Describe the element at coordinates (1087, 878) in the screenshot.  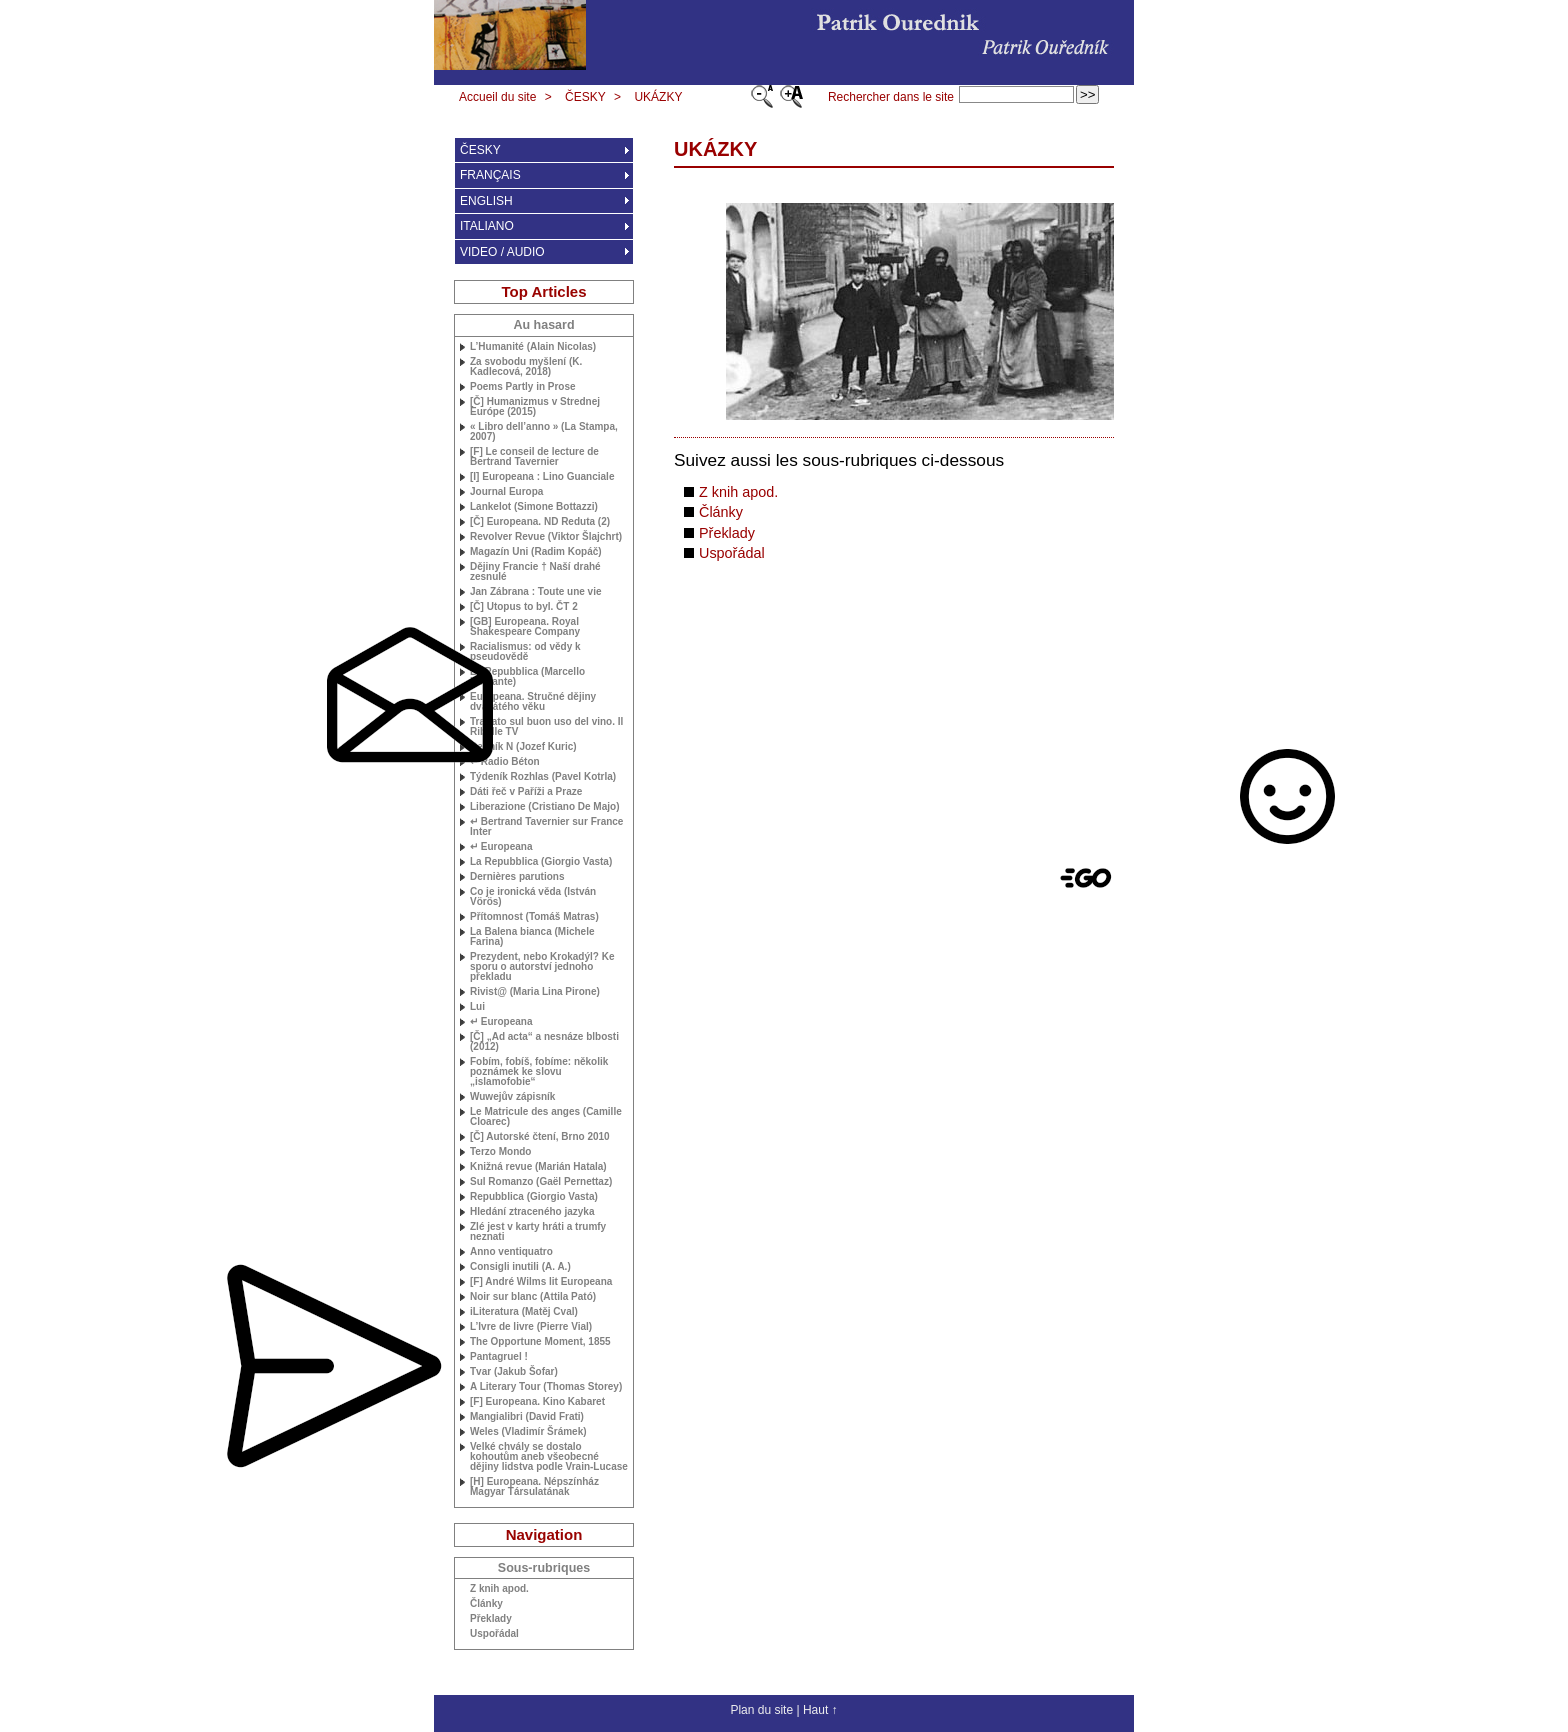
I see `go programming language logo` at that location.